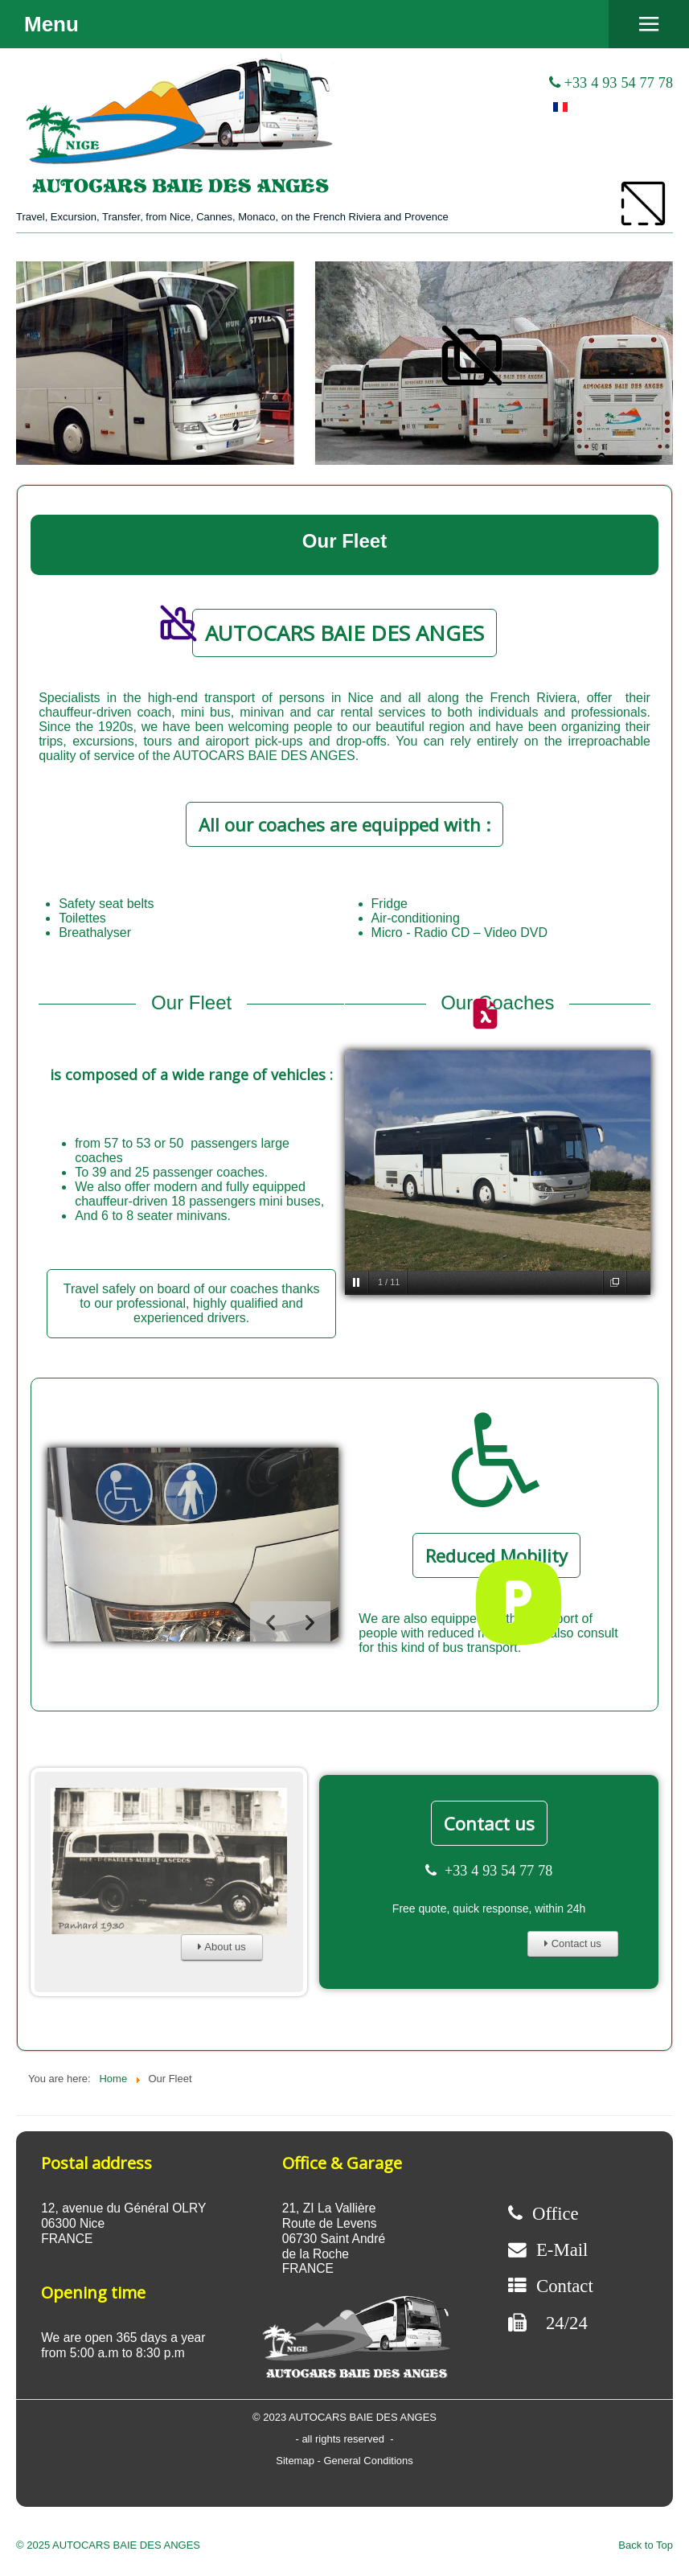 This screenshot has width=689, height=2576. Describe the element at coordinates (472, 355) in the screenshot. I see `folders are disabled or unavailable` at that location.